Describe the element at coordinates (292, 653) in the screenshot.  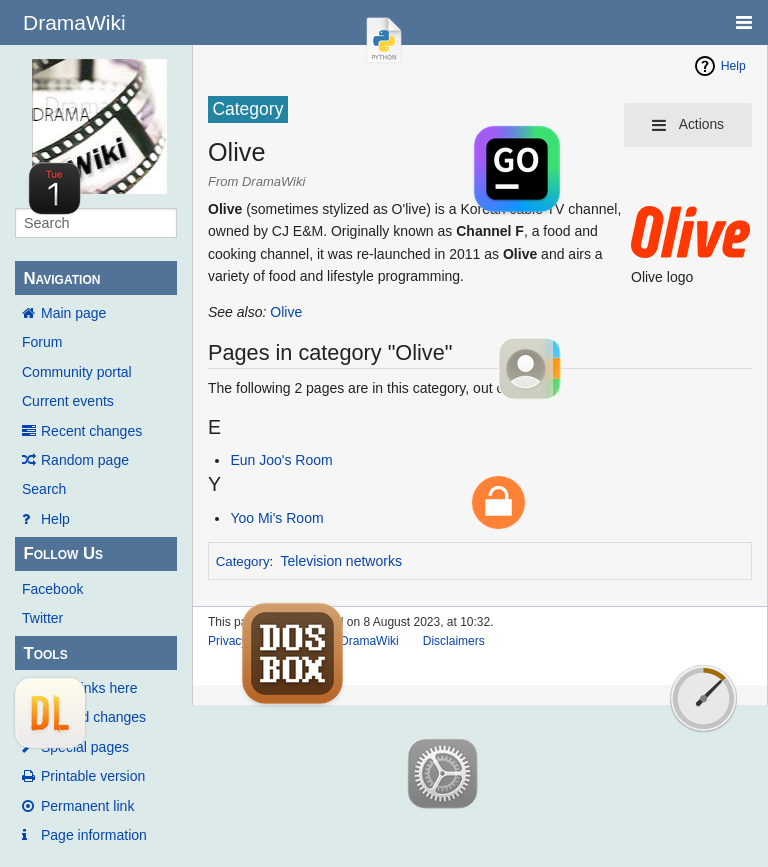
I see `launch DOSBox emulator` at that location.